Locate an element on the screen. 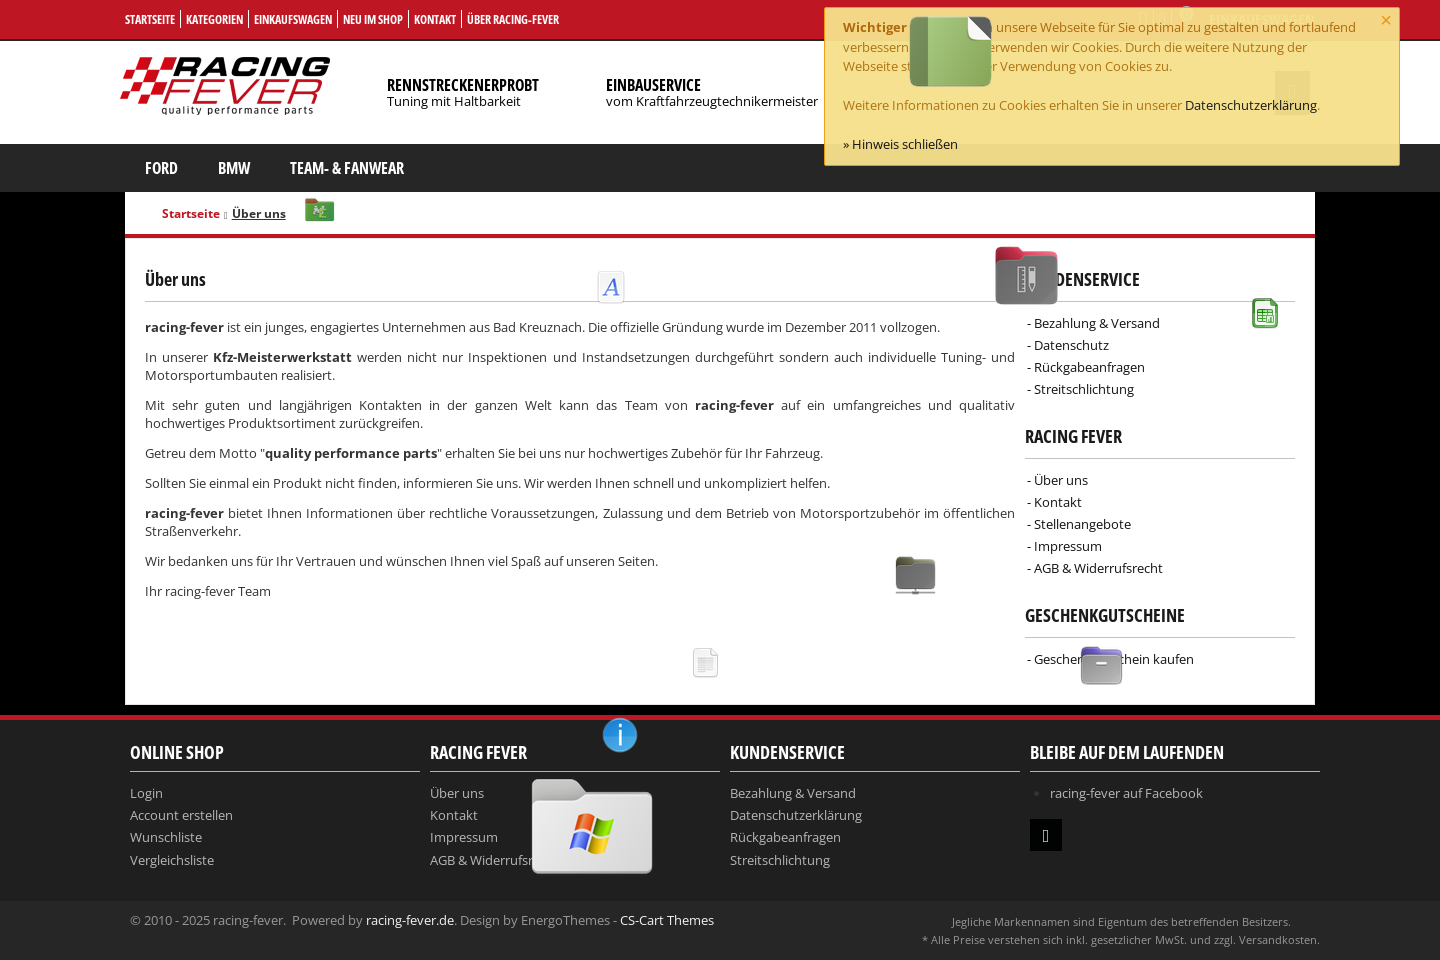 This screenshot has width=1440, height=960. customize desktop theme and appearance is located at coordinates (950, 48).